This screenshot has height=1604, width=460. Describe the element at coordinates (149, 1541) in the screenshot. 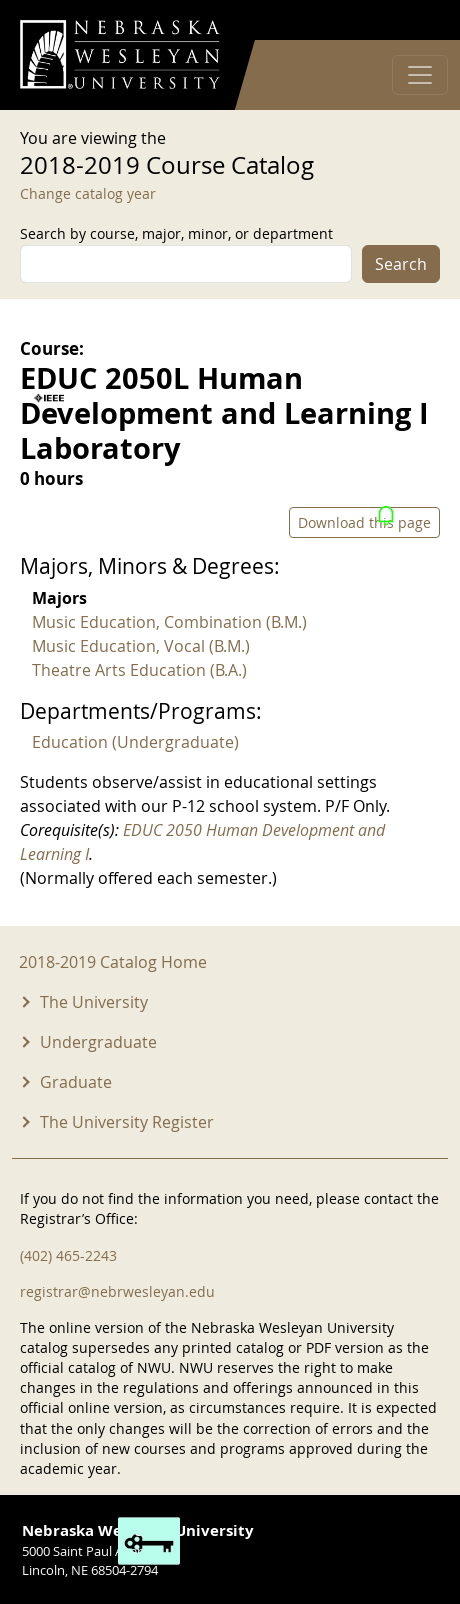

I see `coppel company logo` at that location.